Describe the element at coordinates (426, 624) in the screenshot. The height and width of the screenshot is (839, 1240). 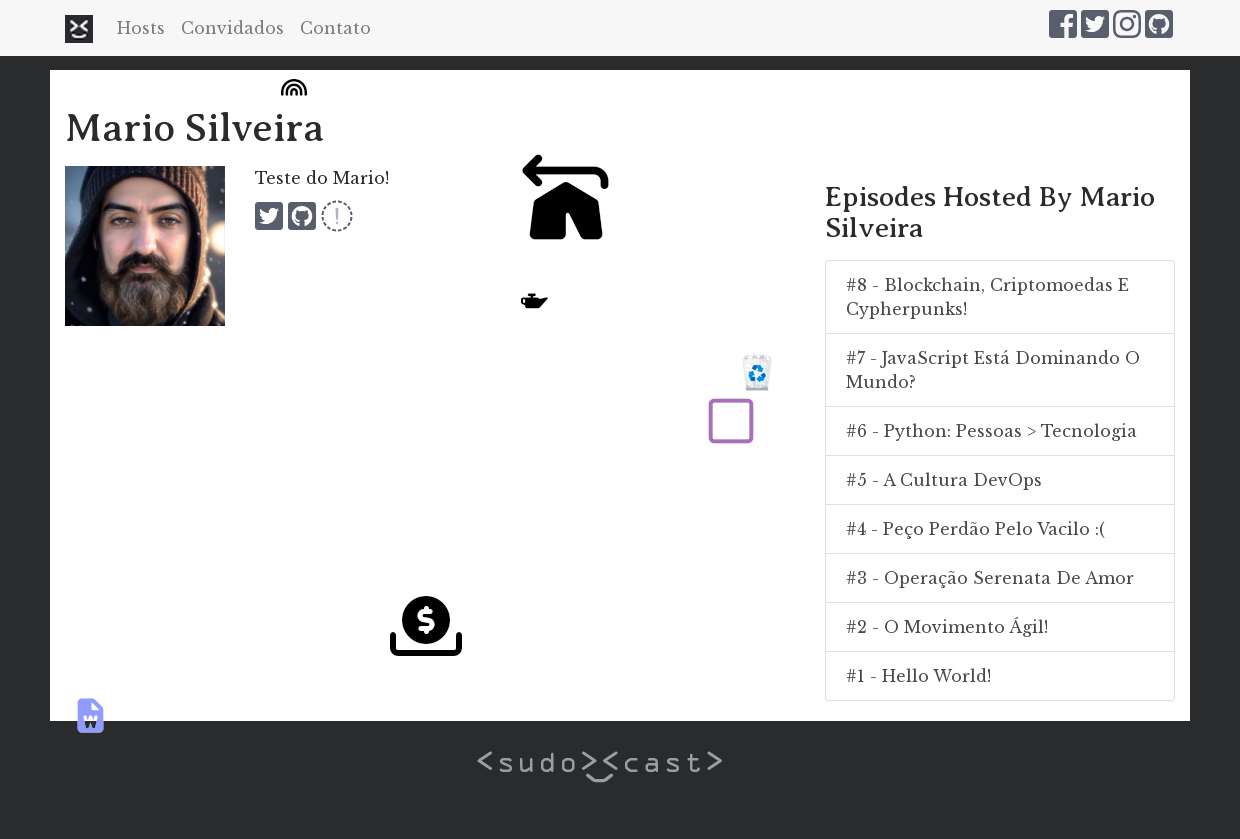
I see `make a donation` at that location.